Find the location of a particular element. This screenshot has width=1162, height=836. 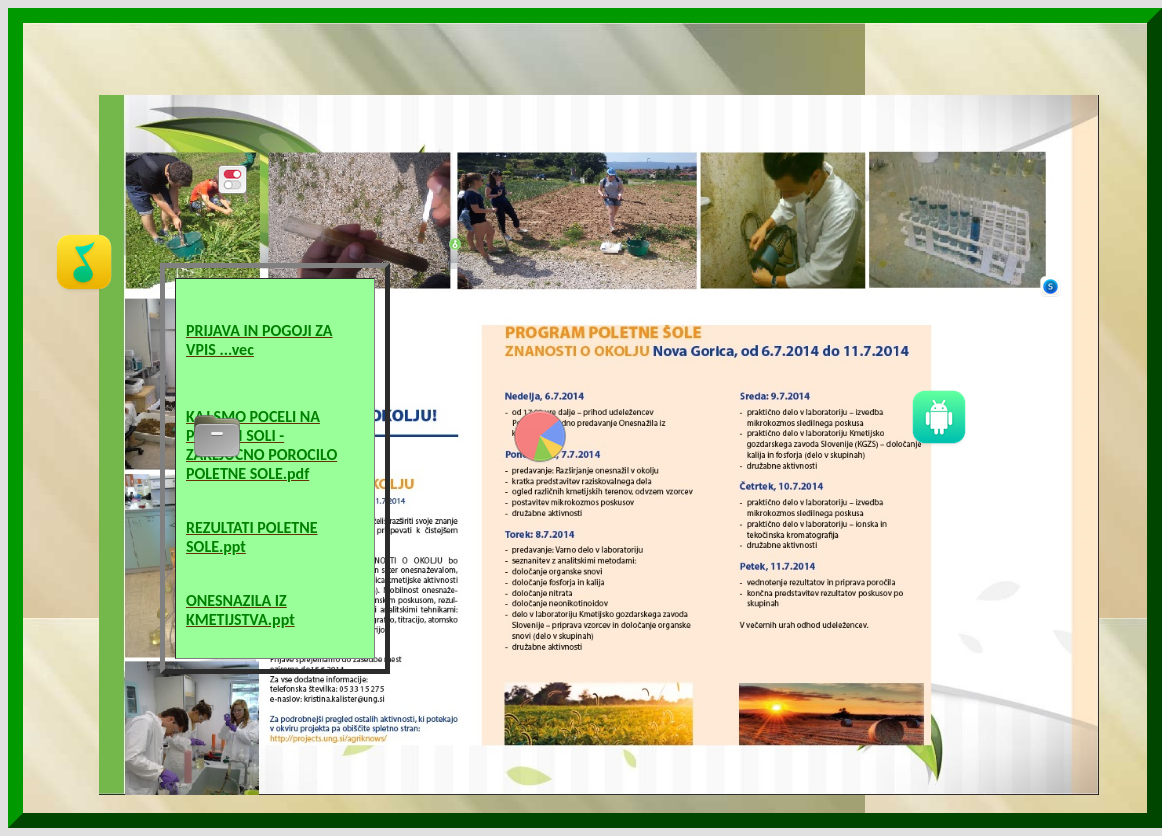

open stoken authentication app is located at coordinates (1050, 286).